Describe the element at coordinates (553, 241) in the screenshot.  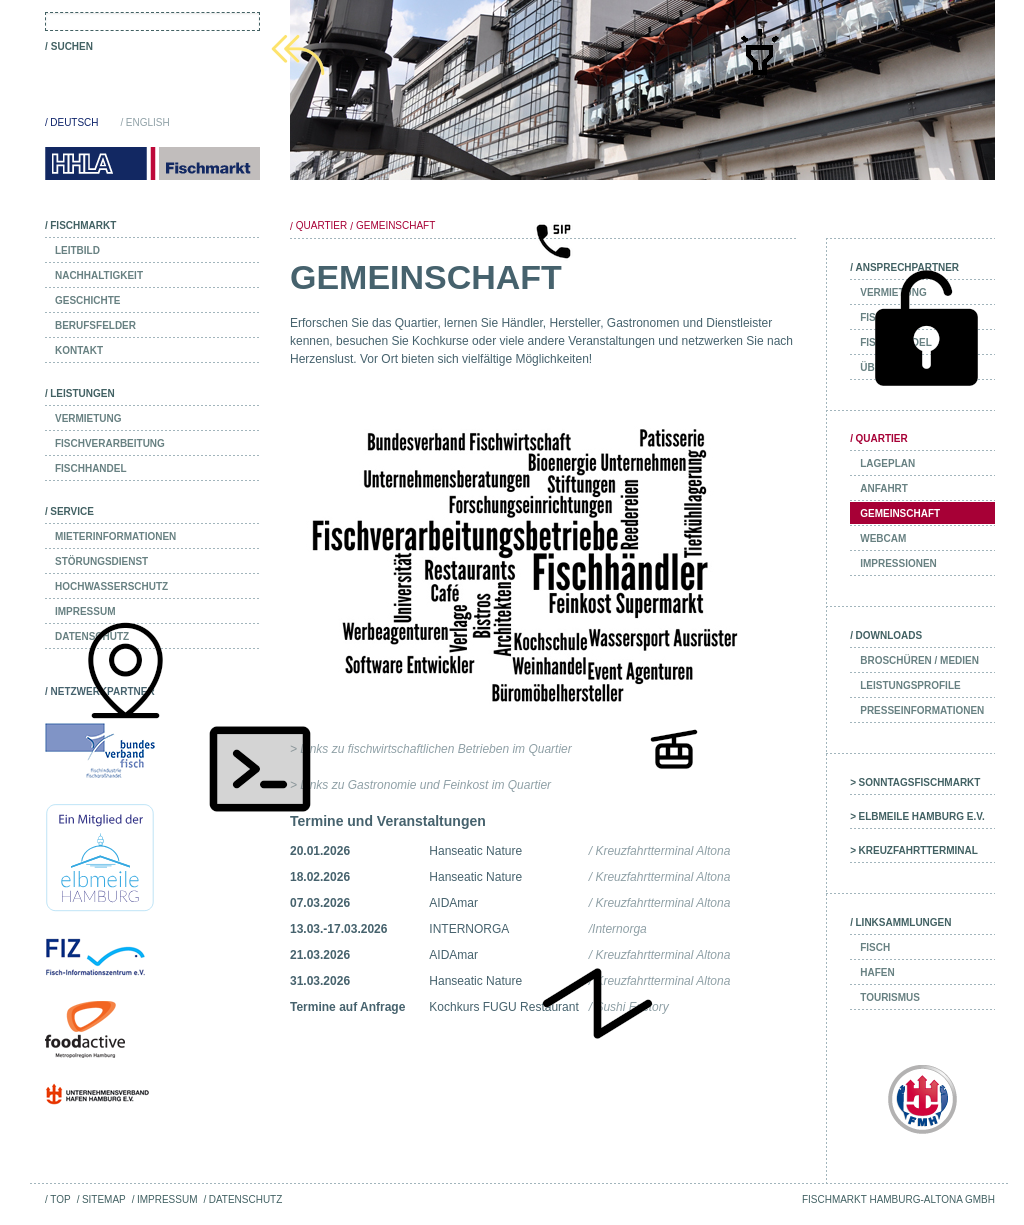
I see `make a SIP (internet) phone call` at that location.